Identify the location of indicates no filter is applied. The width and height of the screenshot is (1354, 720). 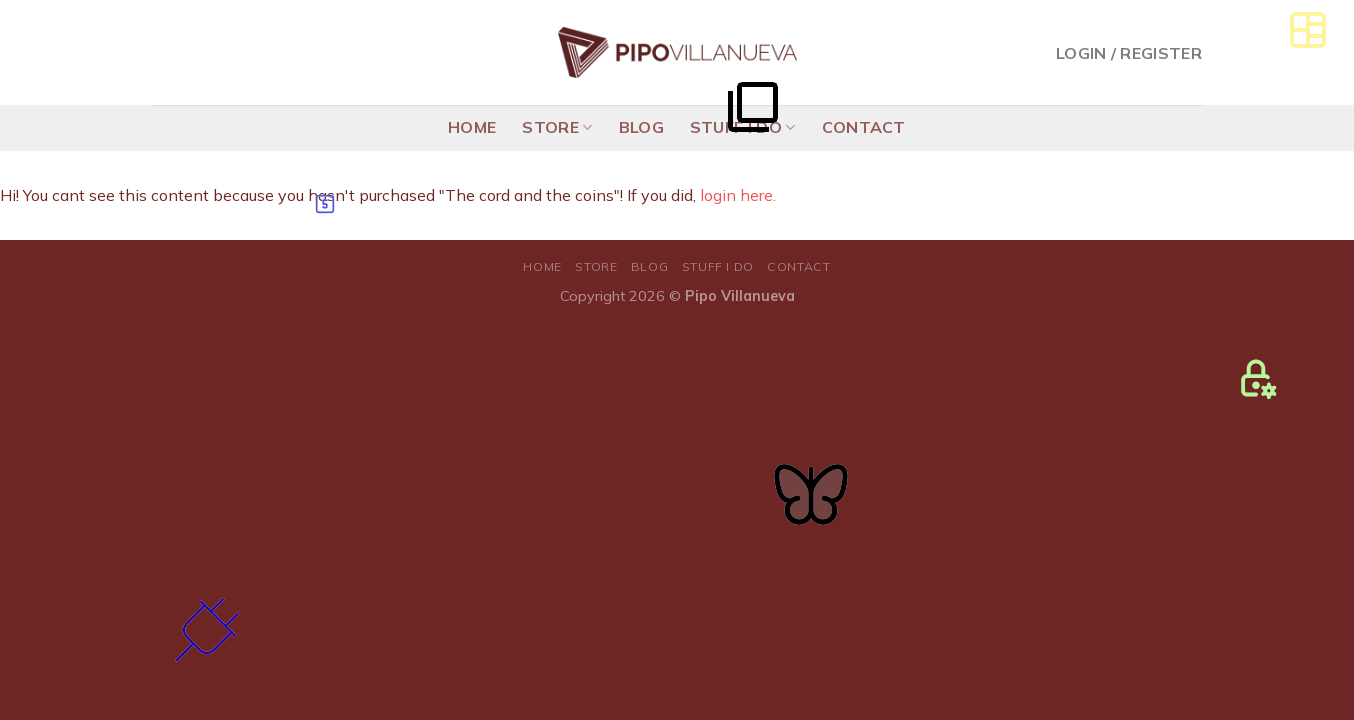
(753, 107).